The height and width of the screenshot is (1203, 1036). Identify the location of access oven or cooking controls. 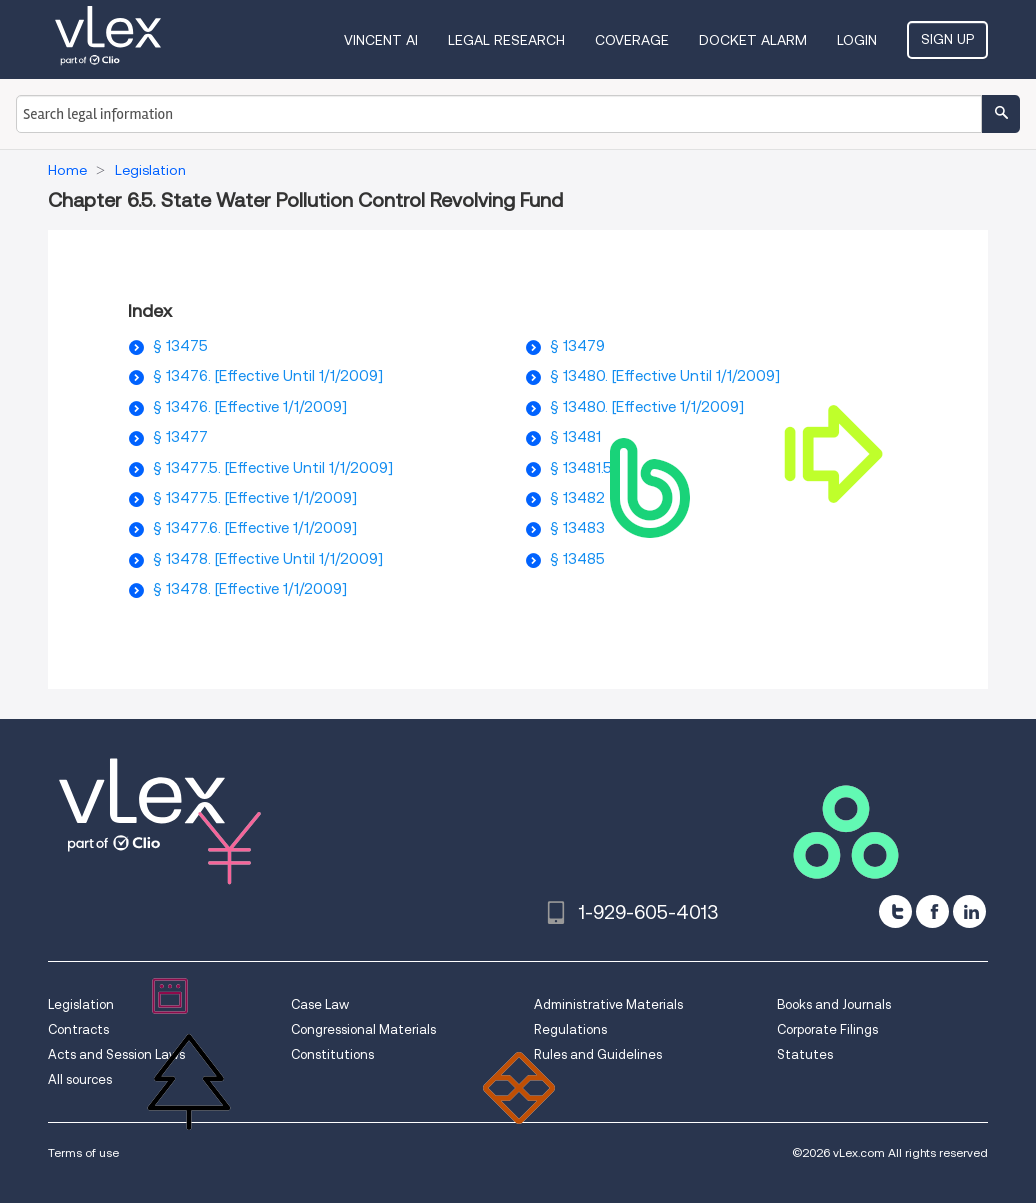
(170, 996).